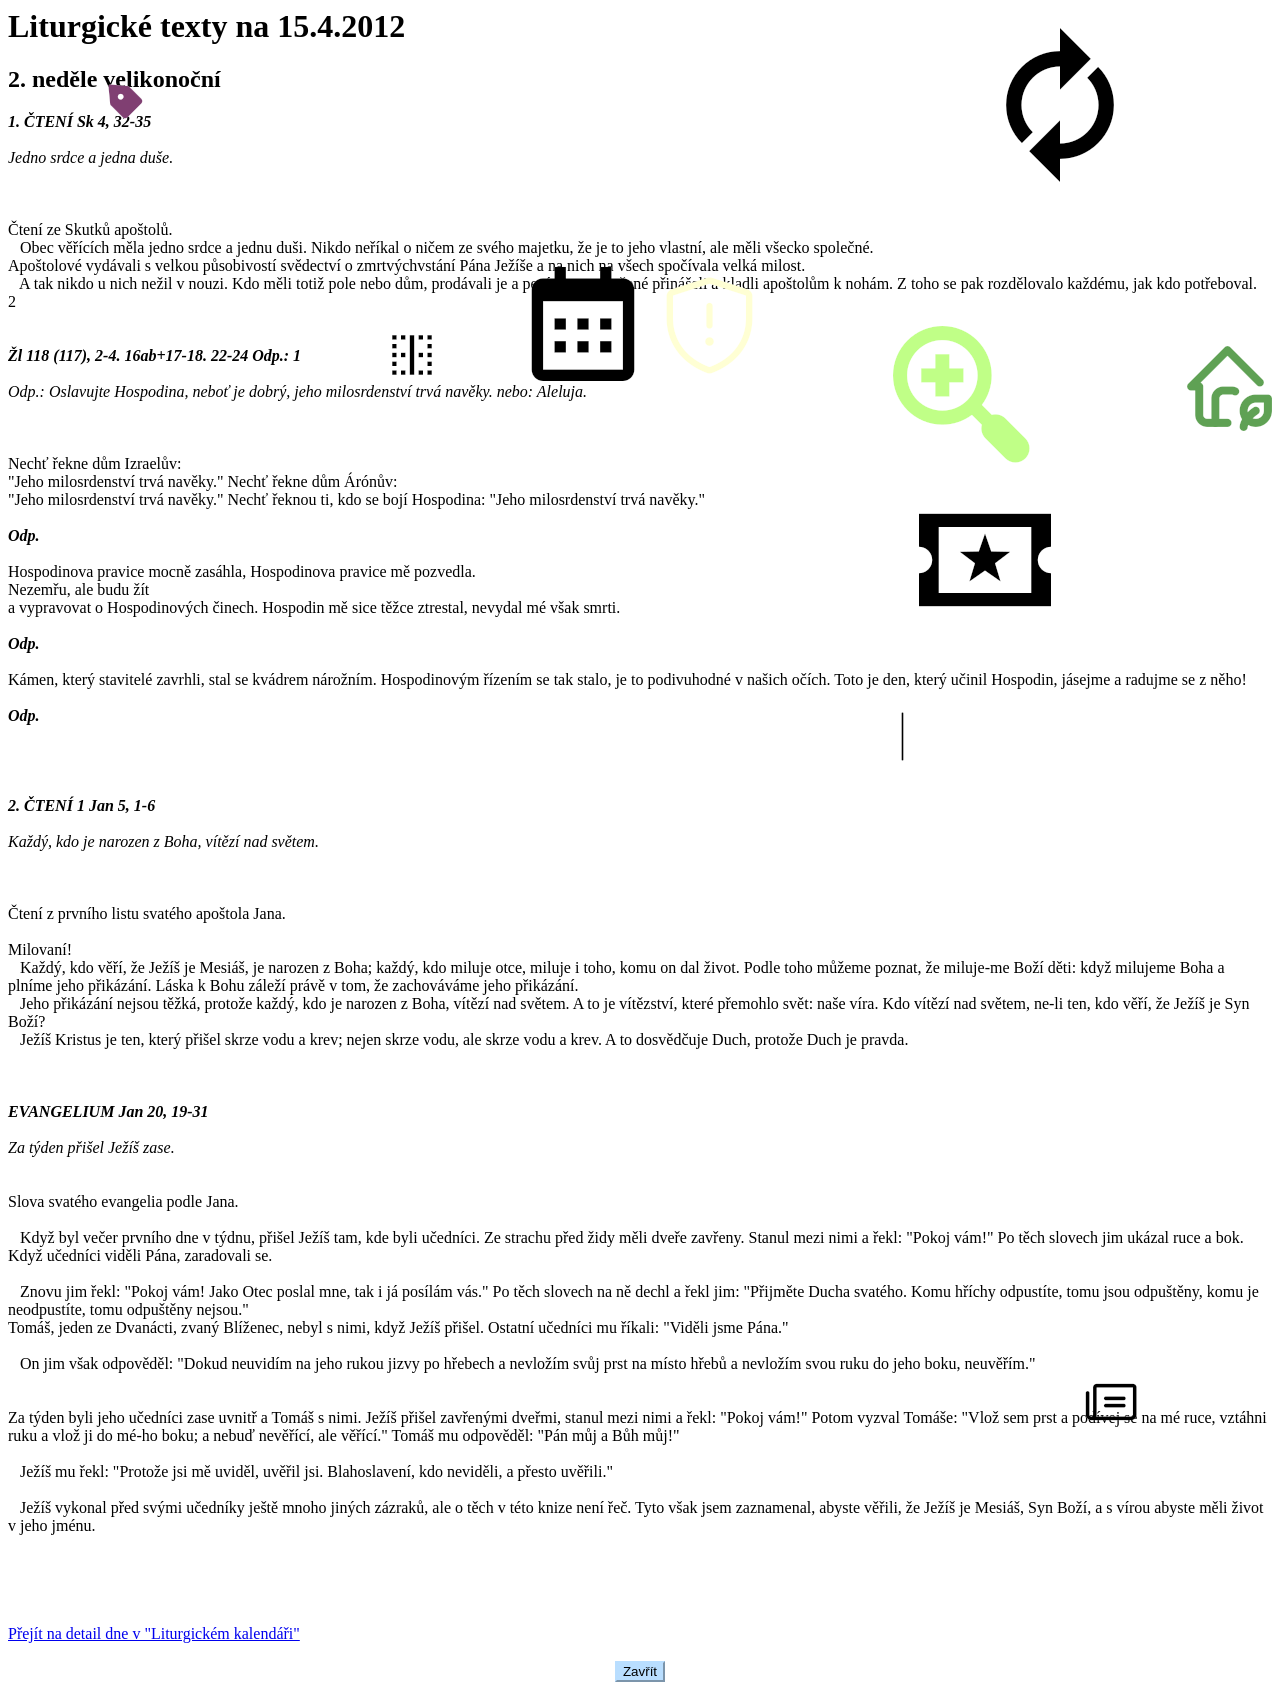  What do you see at coordinates (1060, 105) in the screenshot?
I see `refresh the current page or content` at bounding box center [1060, 105].